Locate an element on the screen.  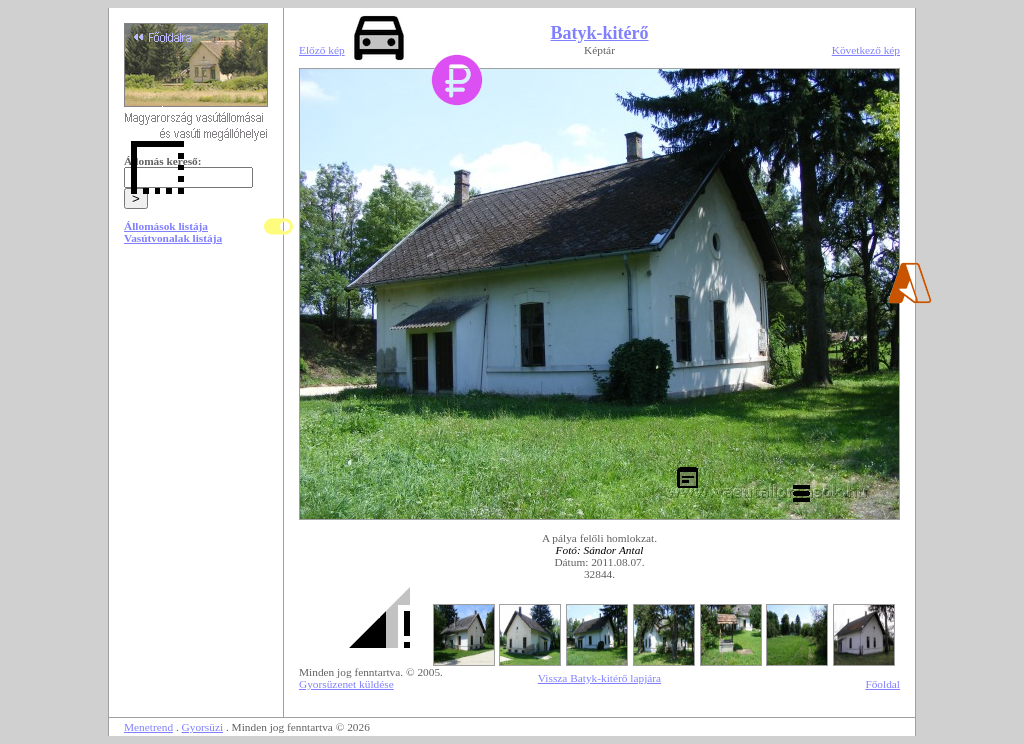
connect to Microsoft Azure cloud services is located at coordinates (910, 283).